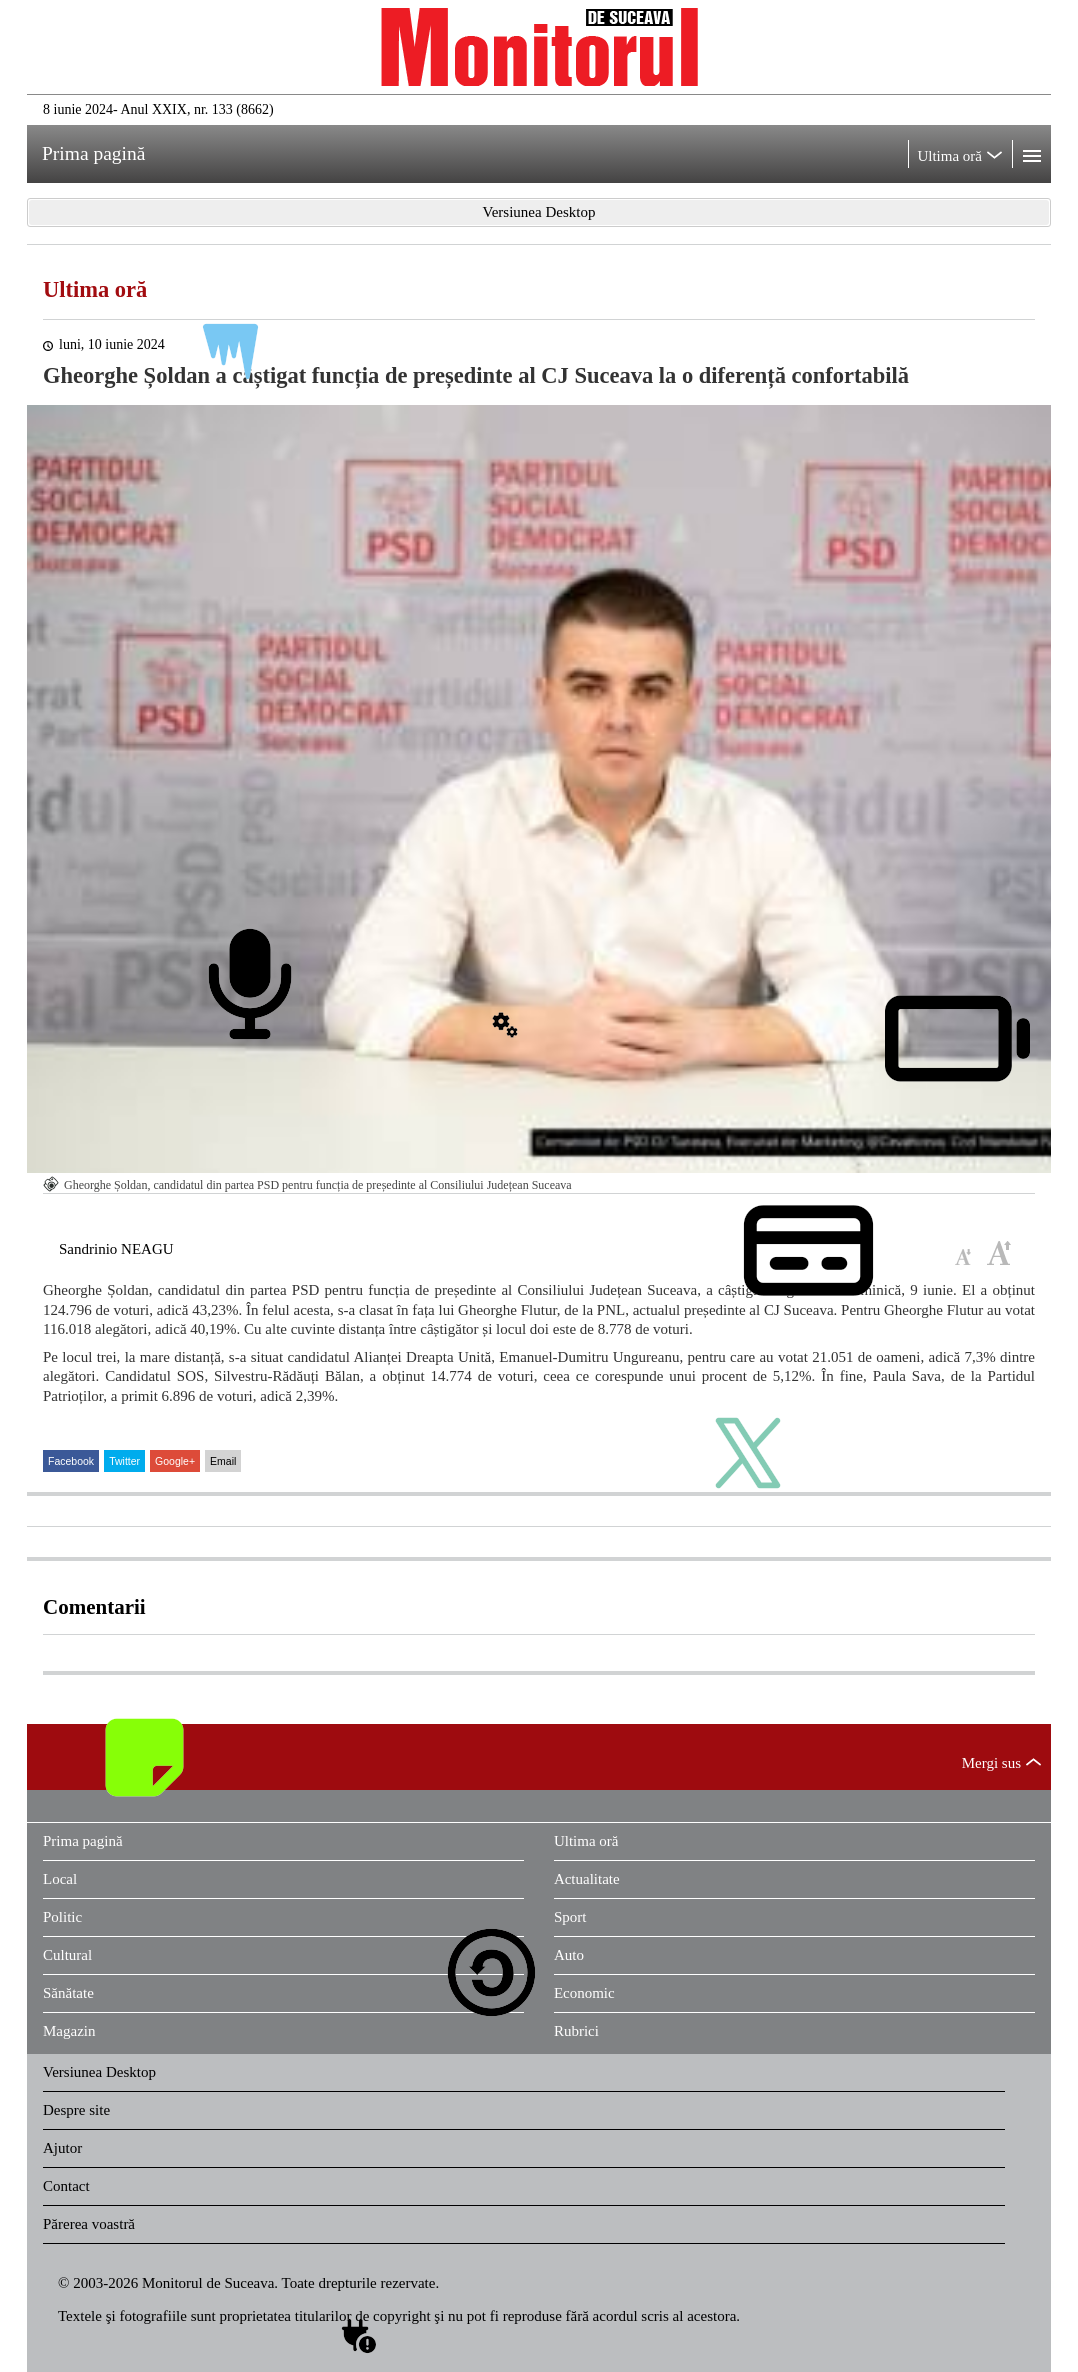 The height and width of the screenshot is (2372, 1078). What do you see at coordinates (957, 1038) in the screenshot?
I see `indicates battery is completely drained` at bounding box center [957, 1038].